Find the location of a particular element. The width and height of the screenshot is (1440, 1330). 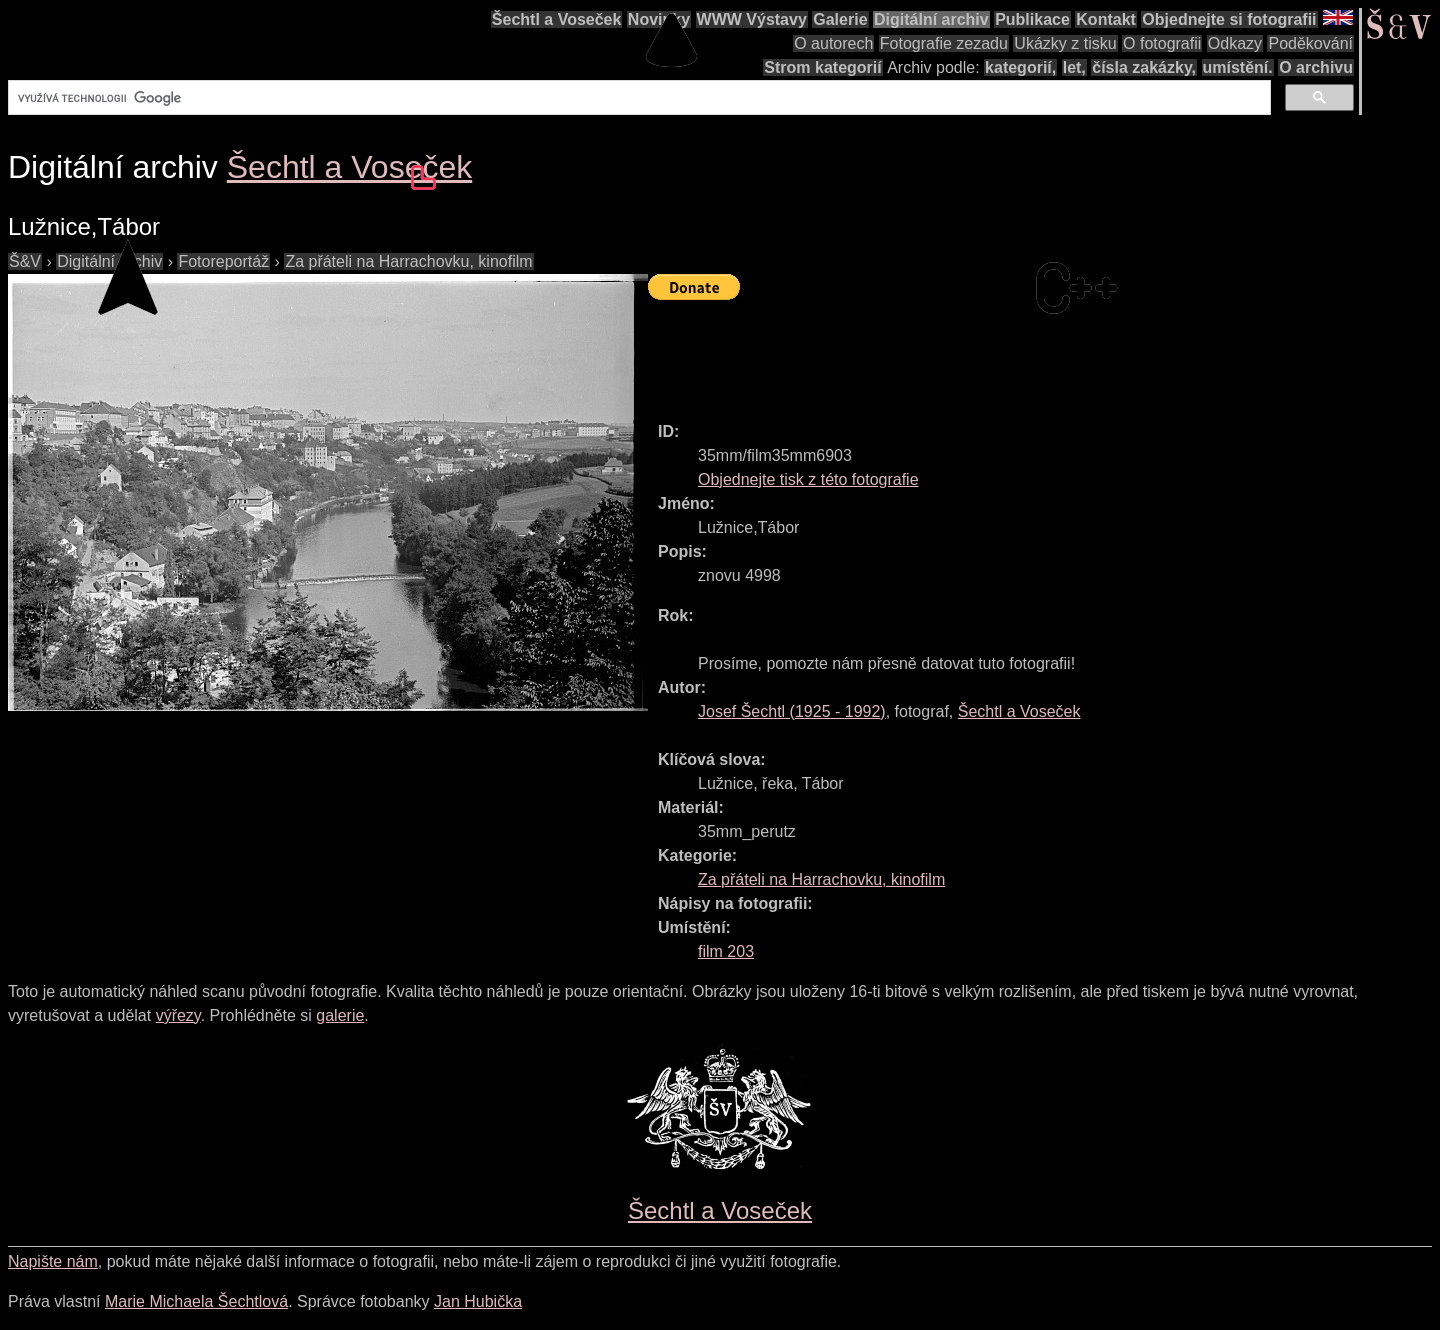

indicates a traffic cone or construction zone is located at coordinates (671, 41).